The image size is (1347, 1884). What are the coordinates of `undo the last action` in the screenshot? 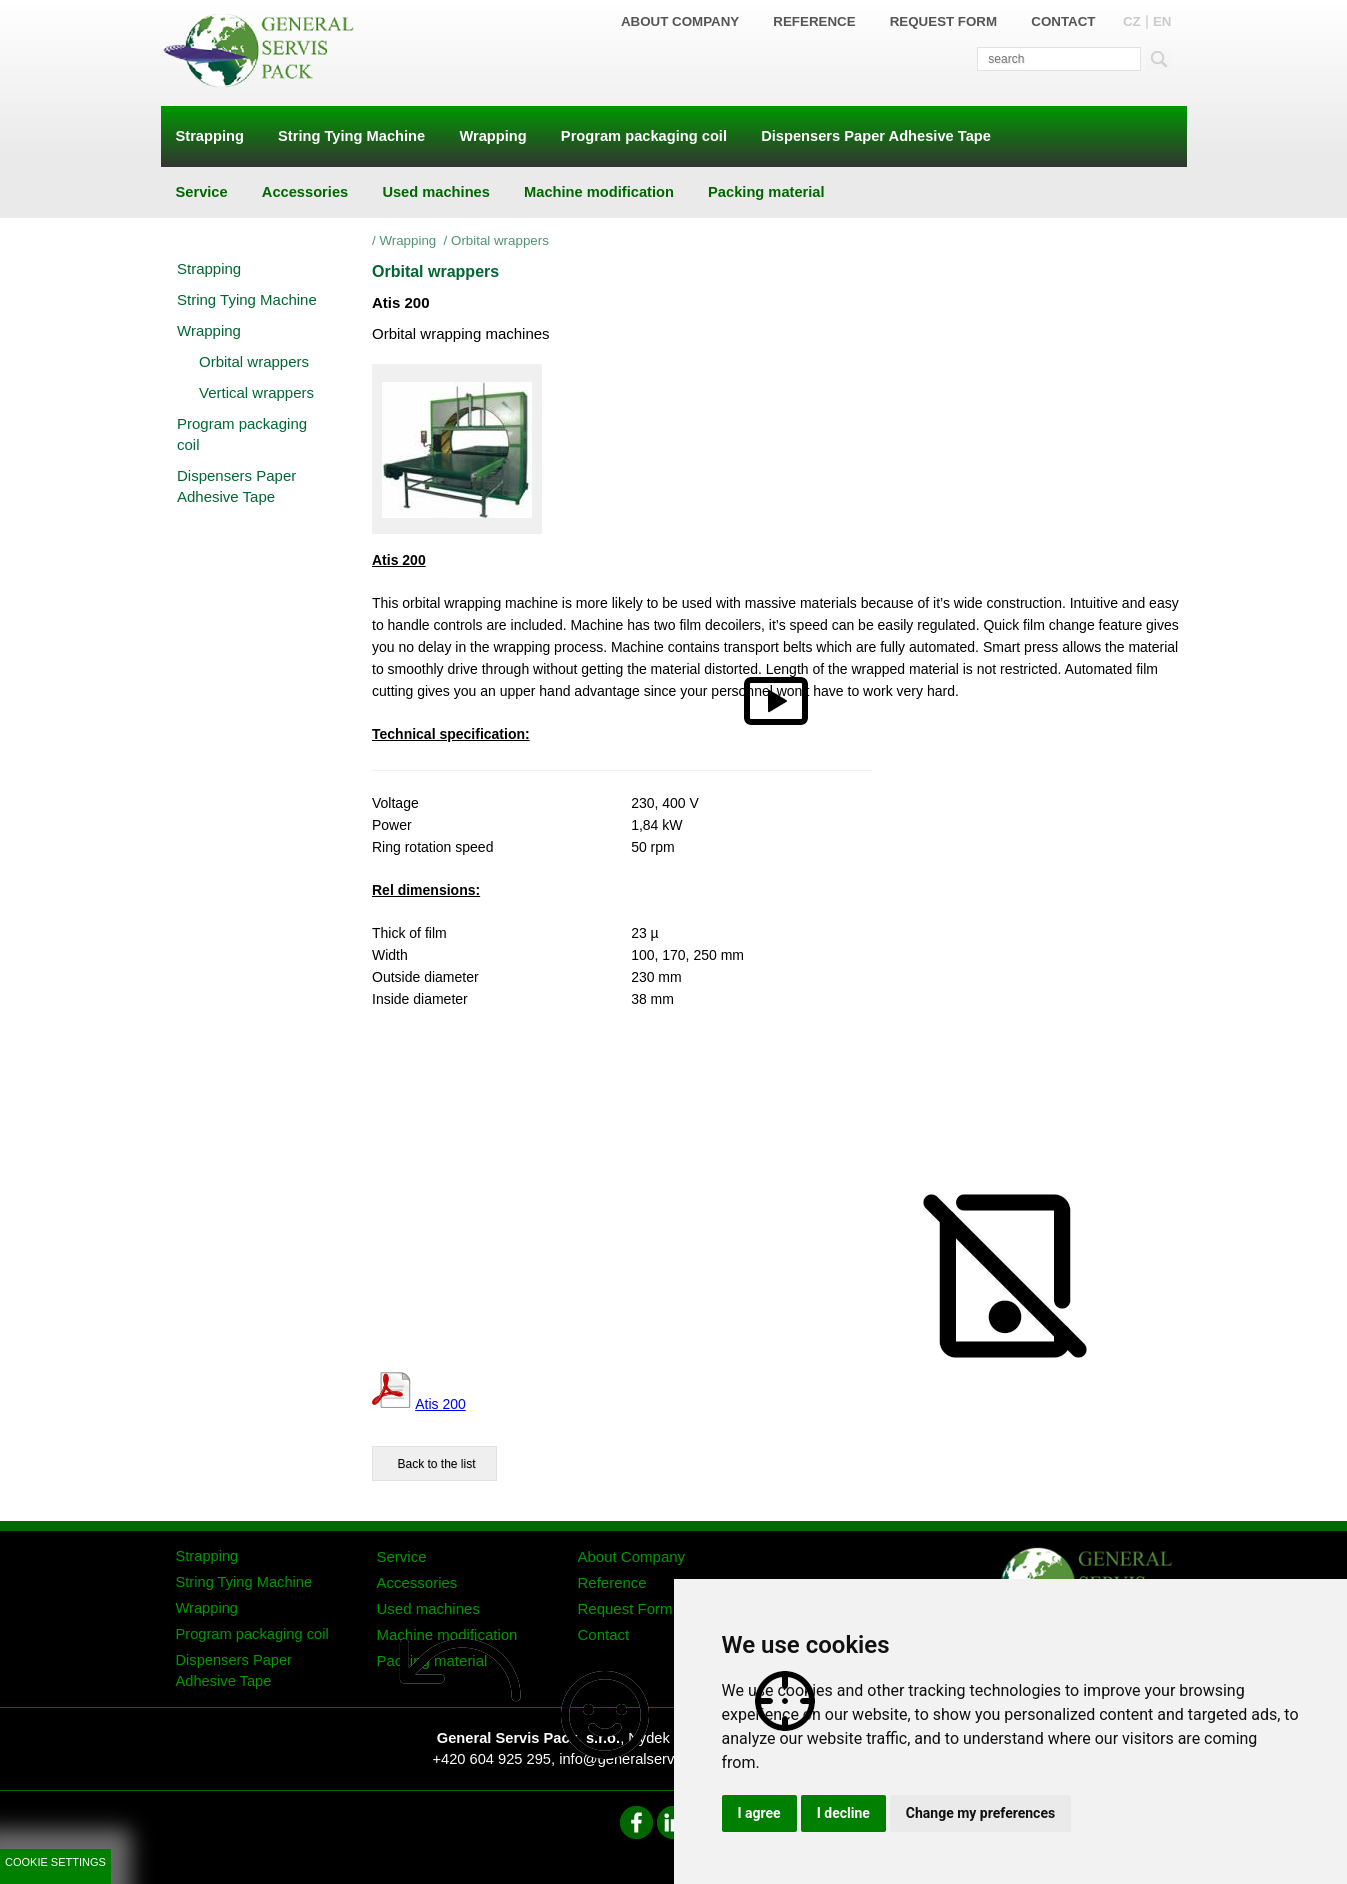 It's located at (462, 1665).